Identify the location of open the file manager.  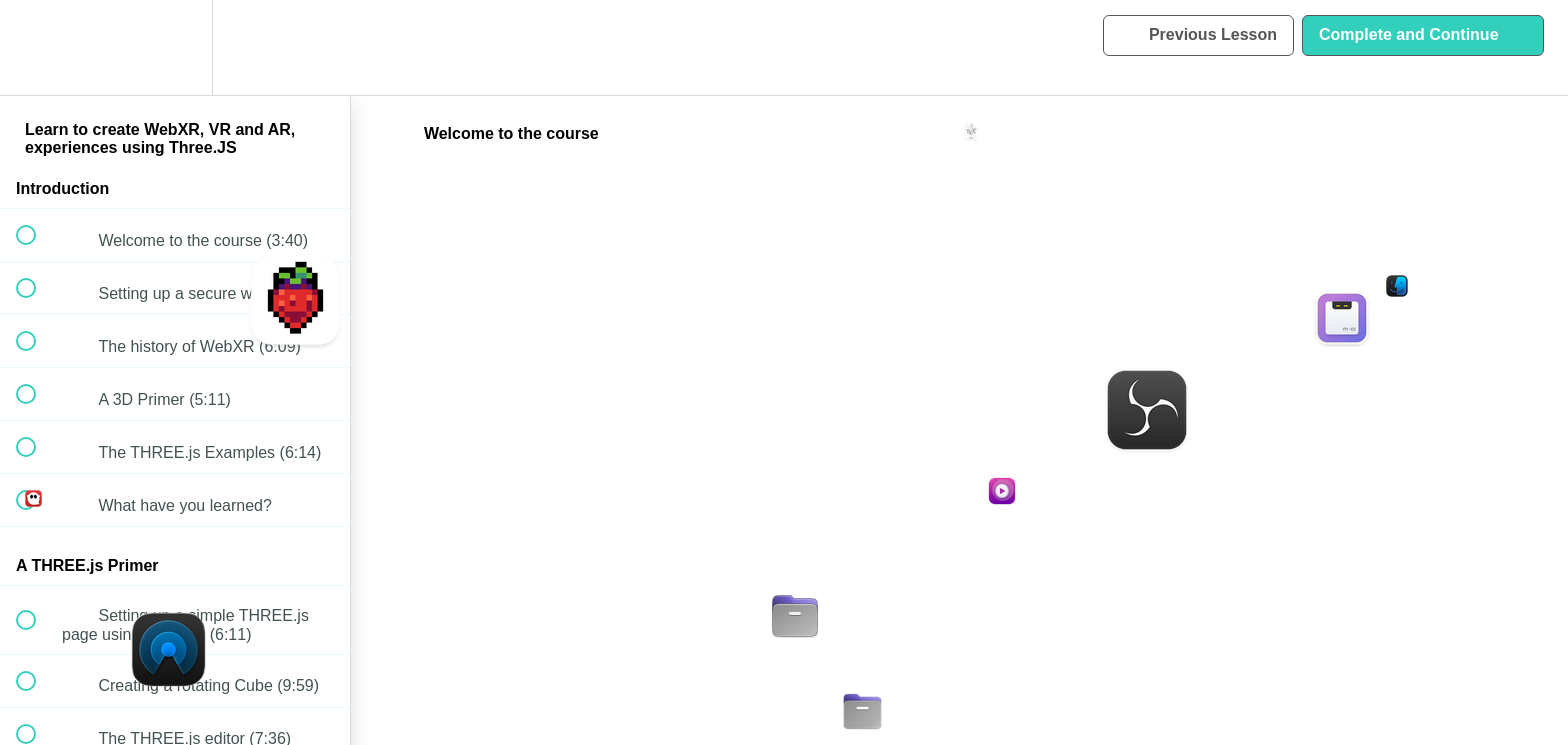
(795, 616).